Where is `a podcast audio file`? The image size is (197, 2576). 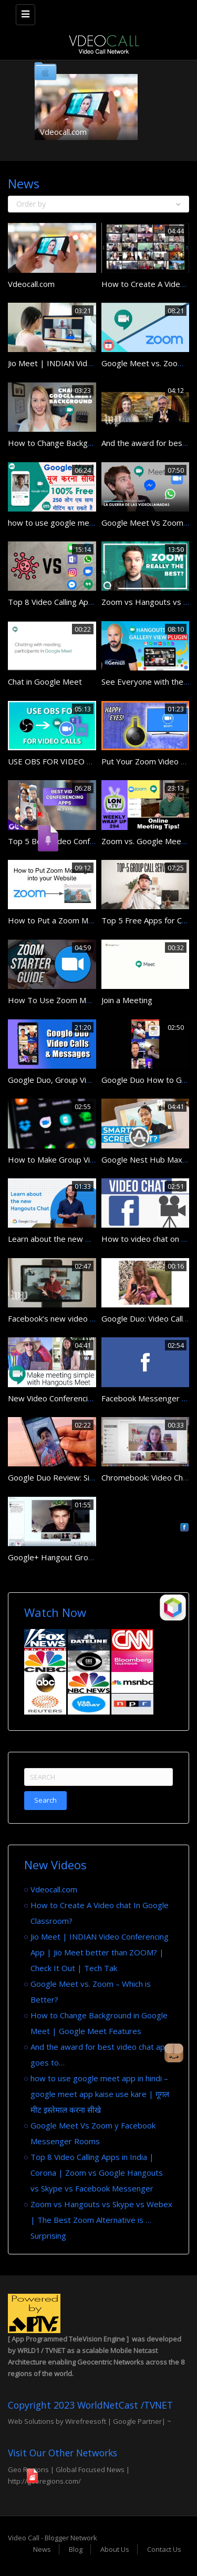
a podcast audio file is located at coordinates (48, 838).